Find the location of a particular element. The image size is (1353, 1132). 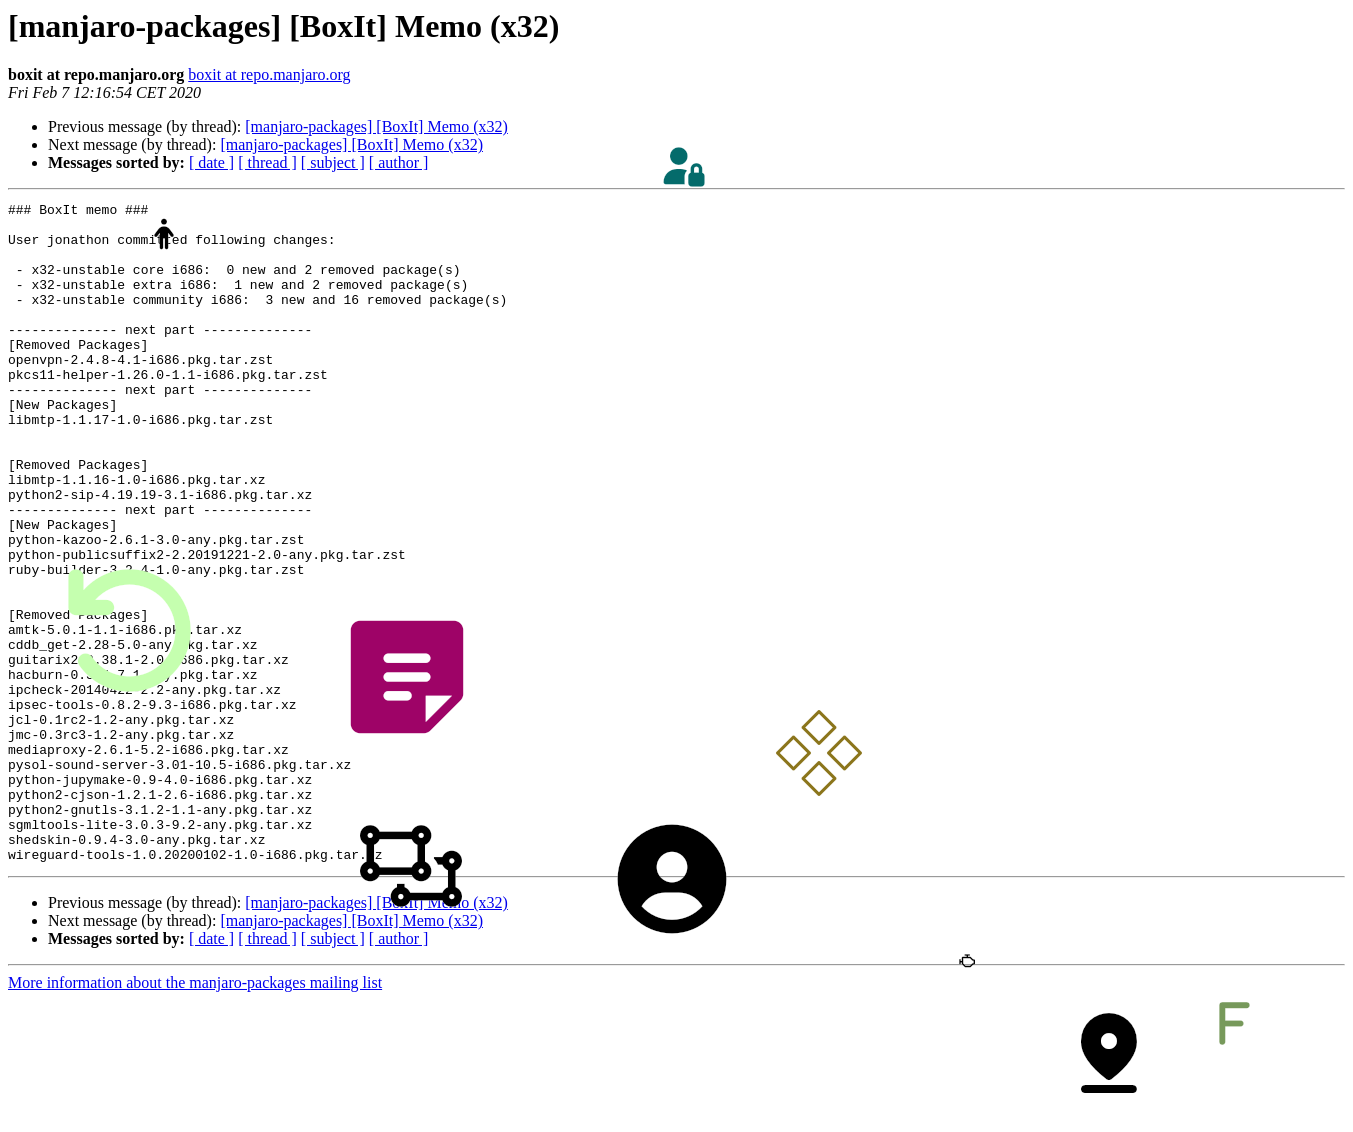

decorative pattern or design element is located at coordinates (819, 753).